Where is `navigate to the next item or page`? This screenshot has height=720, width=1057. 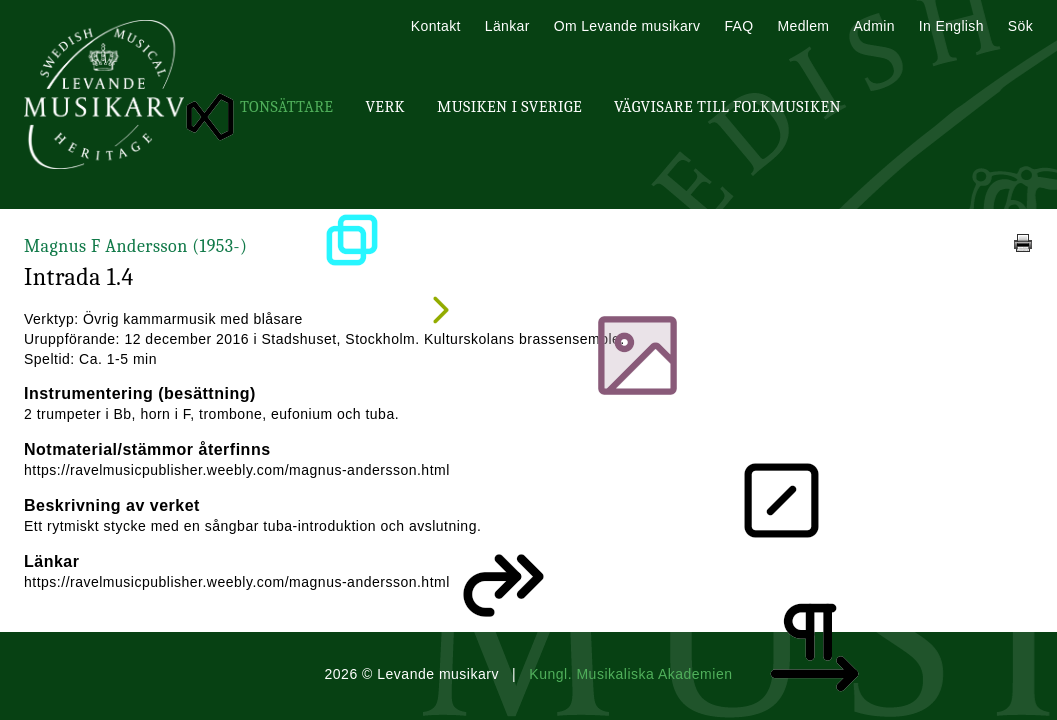 navigate to the next item or page is located at coordinates (441, 310).